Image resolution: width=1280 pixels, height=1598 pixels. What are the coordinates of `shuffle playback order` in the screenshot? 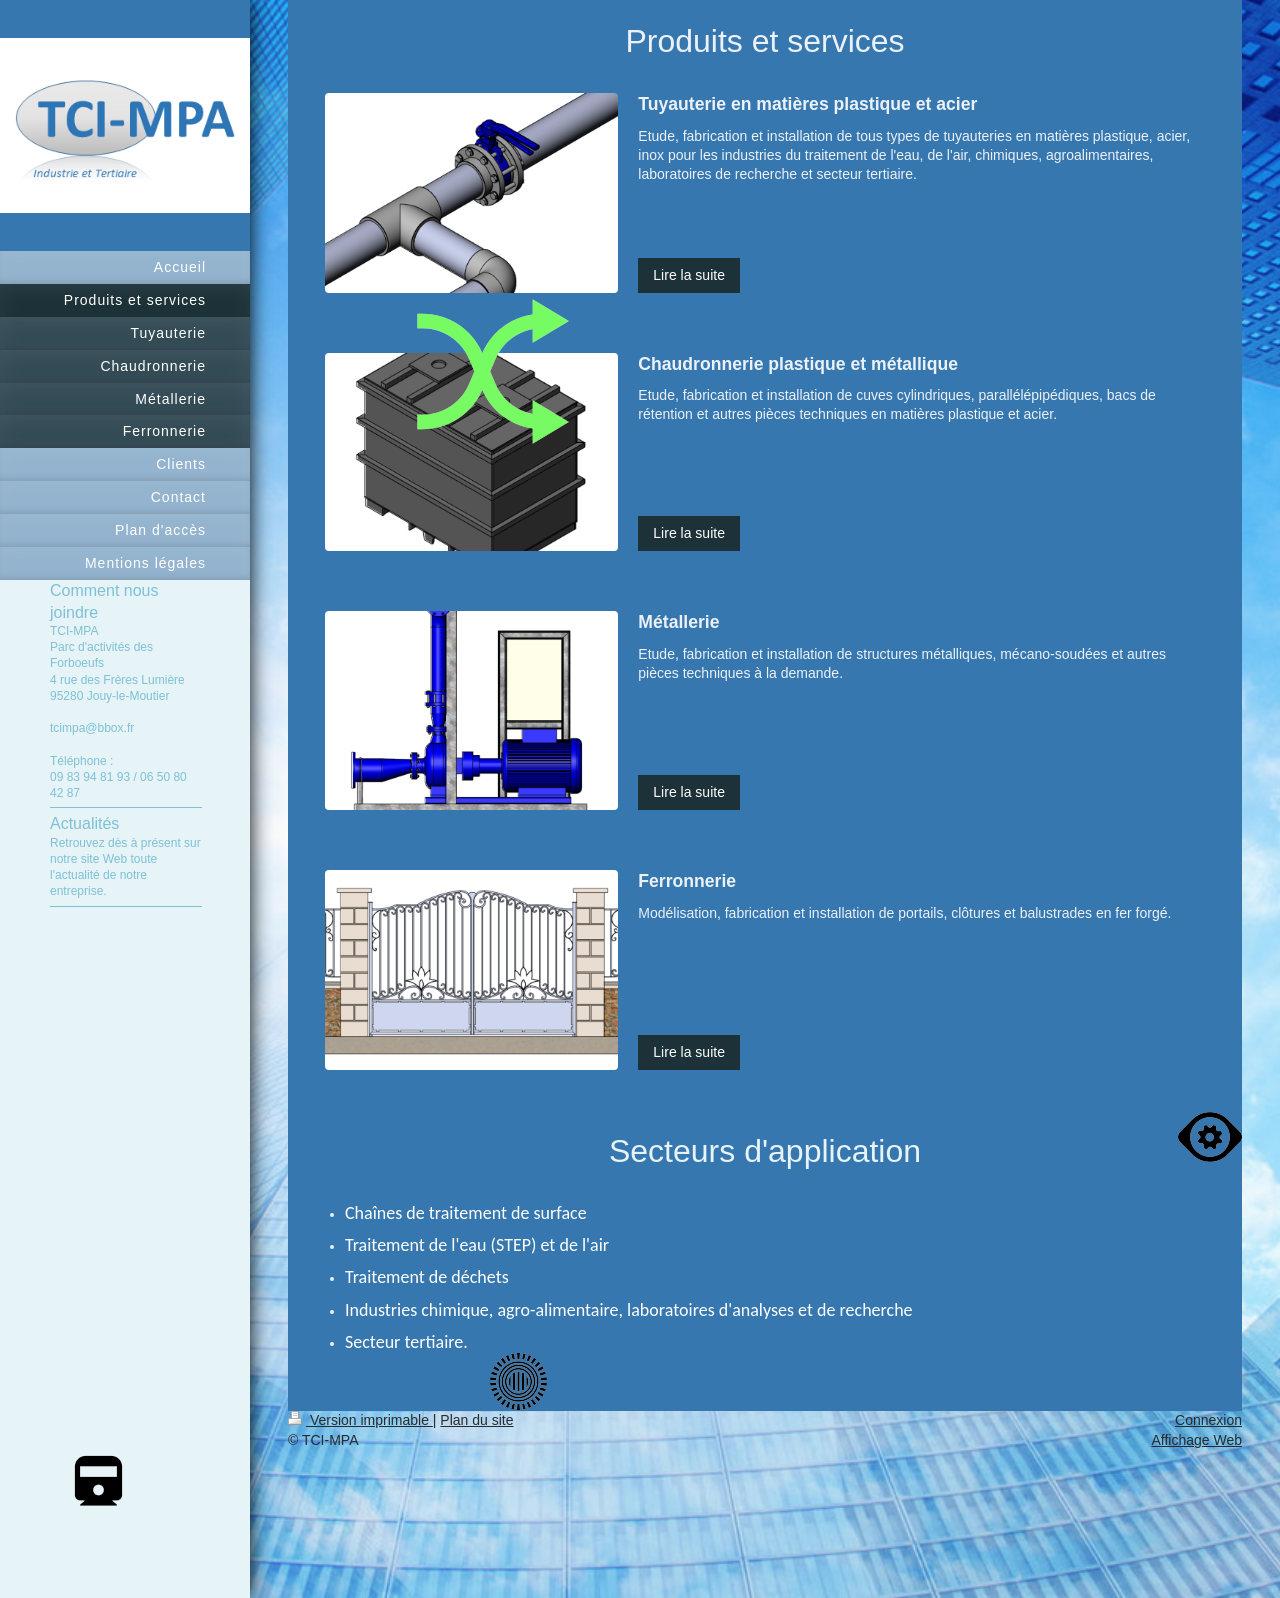 It's located at (489, 371).